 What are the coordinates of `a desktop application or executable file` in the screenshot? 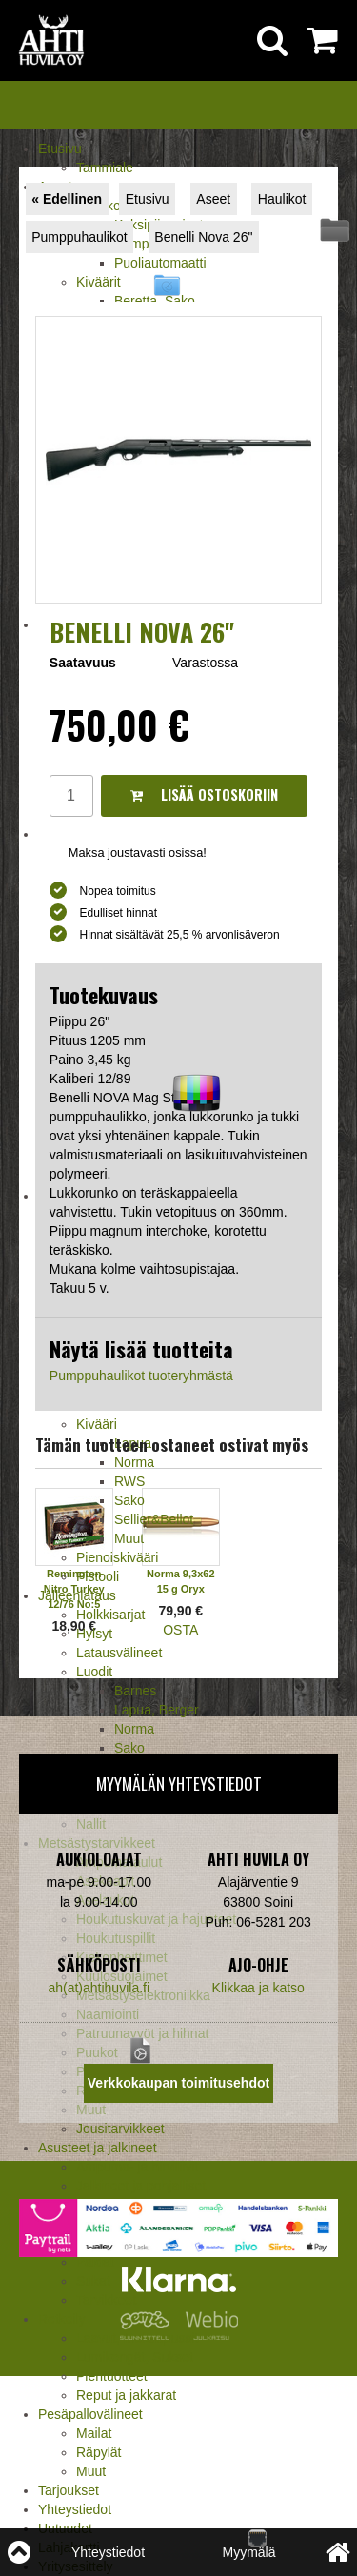 It's located at (140, 2051).